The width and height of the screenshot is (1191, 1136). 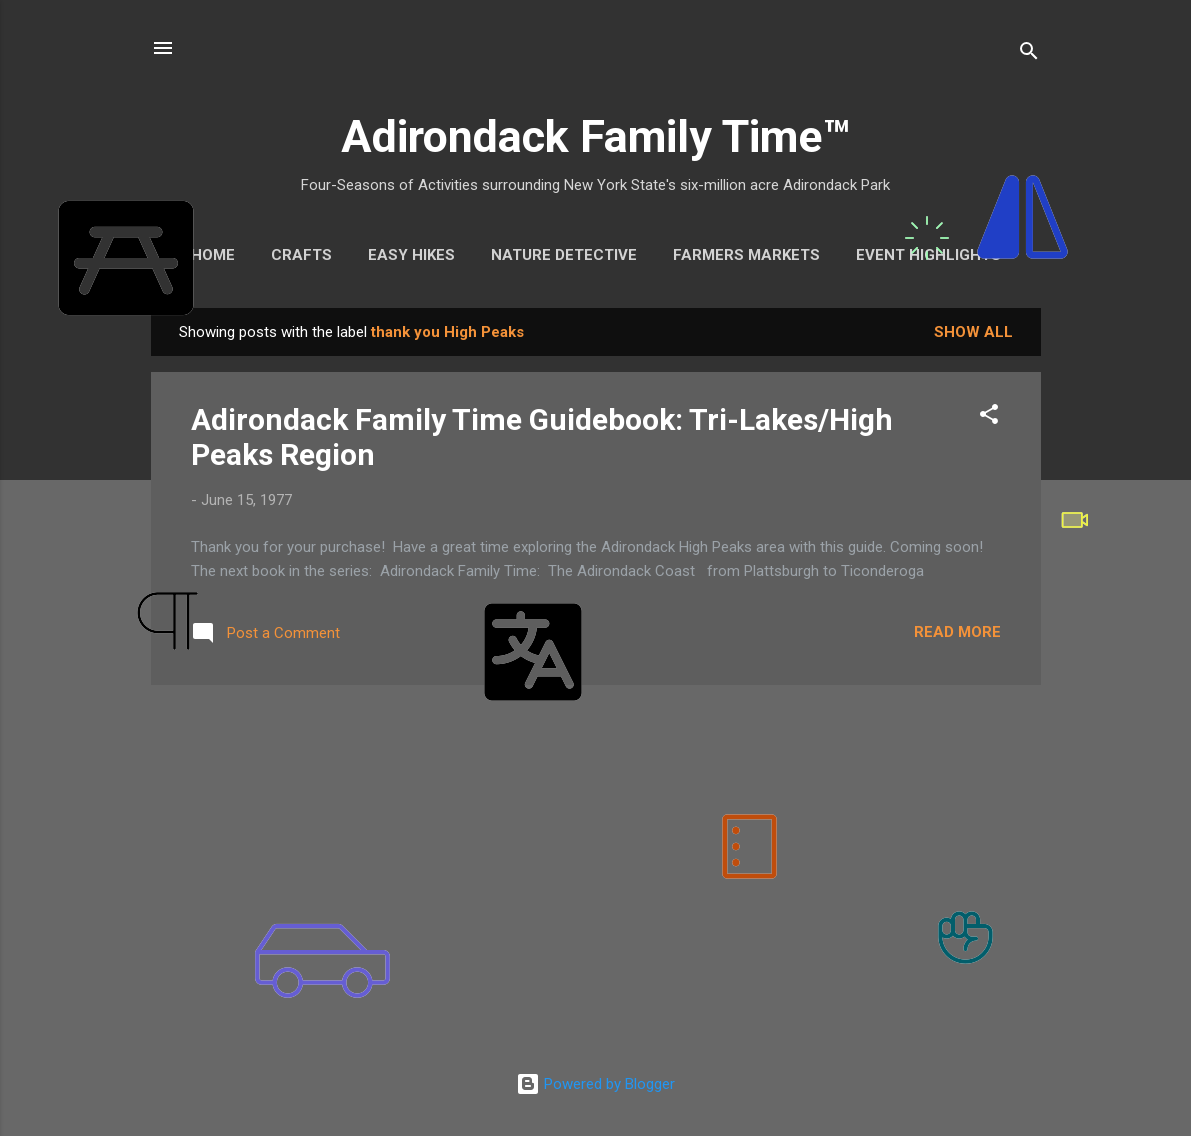 I want to click on access vehicle or car-related settings, so click(x=322, y=956).